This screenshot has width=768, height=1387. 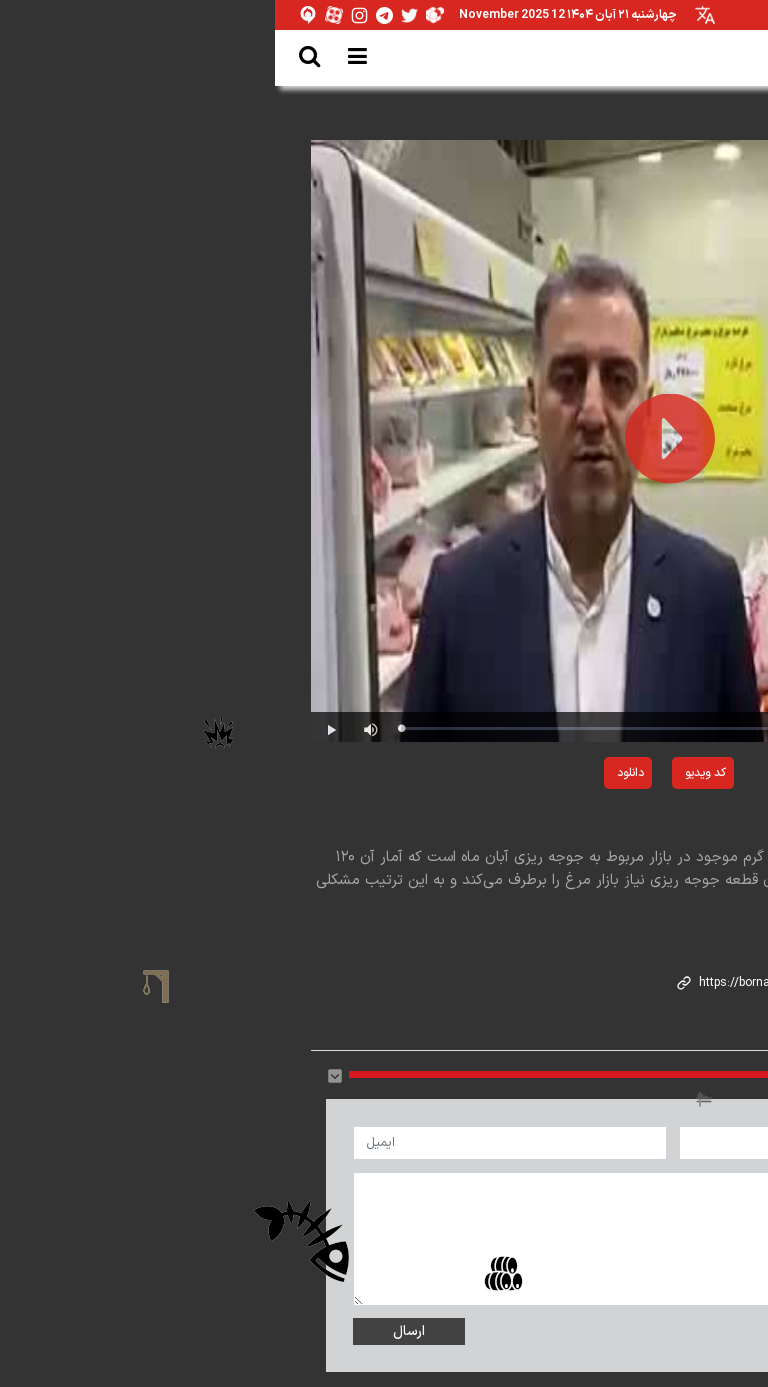 What do you see at coordinates (155, 986) in the screenshot?
I see `hangman game or word guessing puzzle` at bounding box center [155, 986].